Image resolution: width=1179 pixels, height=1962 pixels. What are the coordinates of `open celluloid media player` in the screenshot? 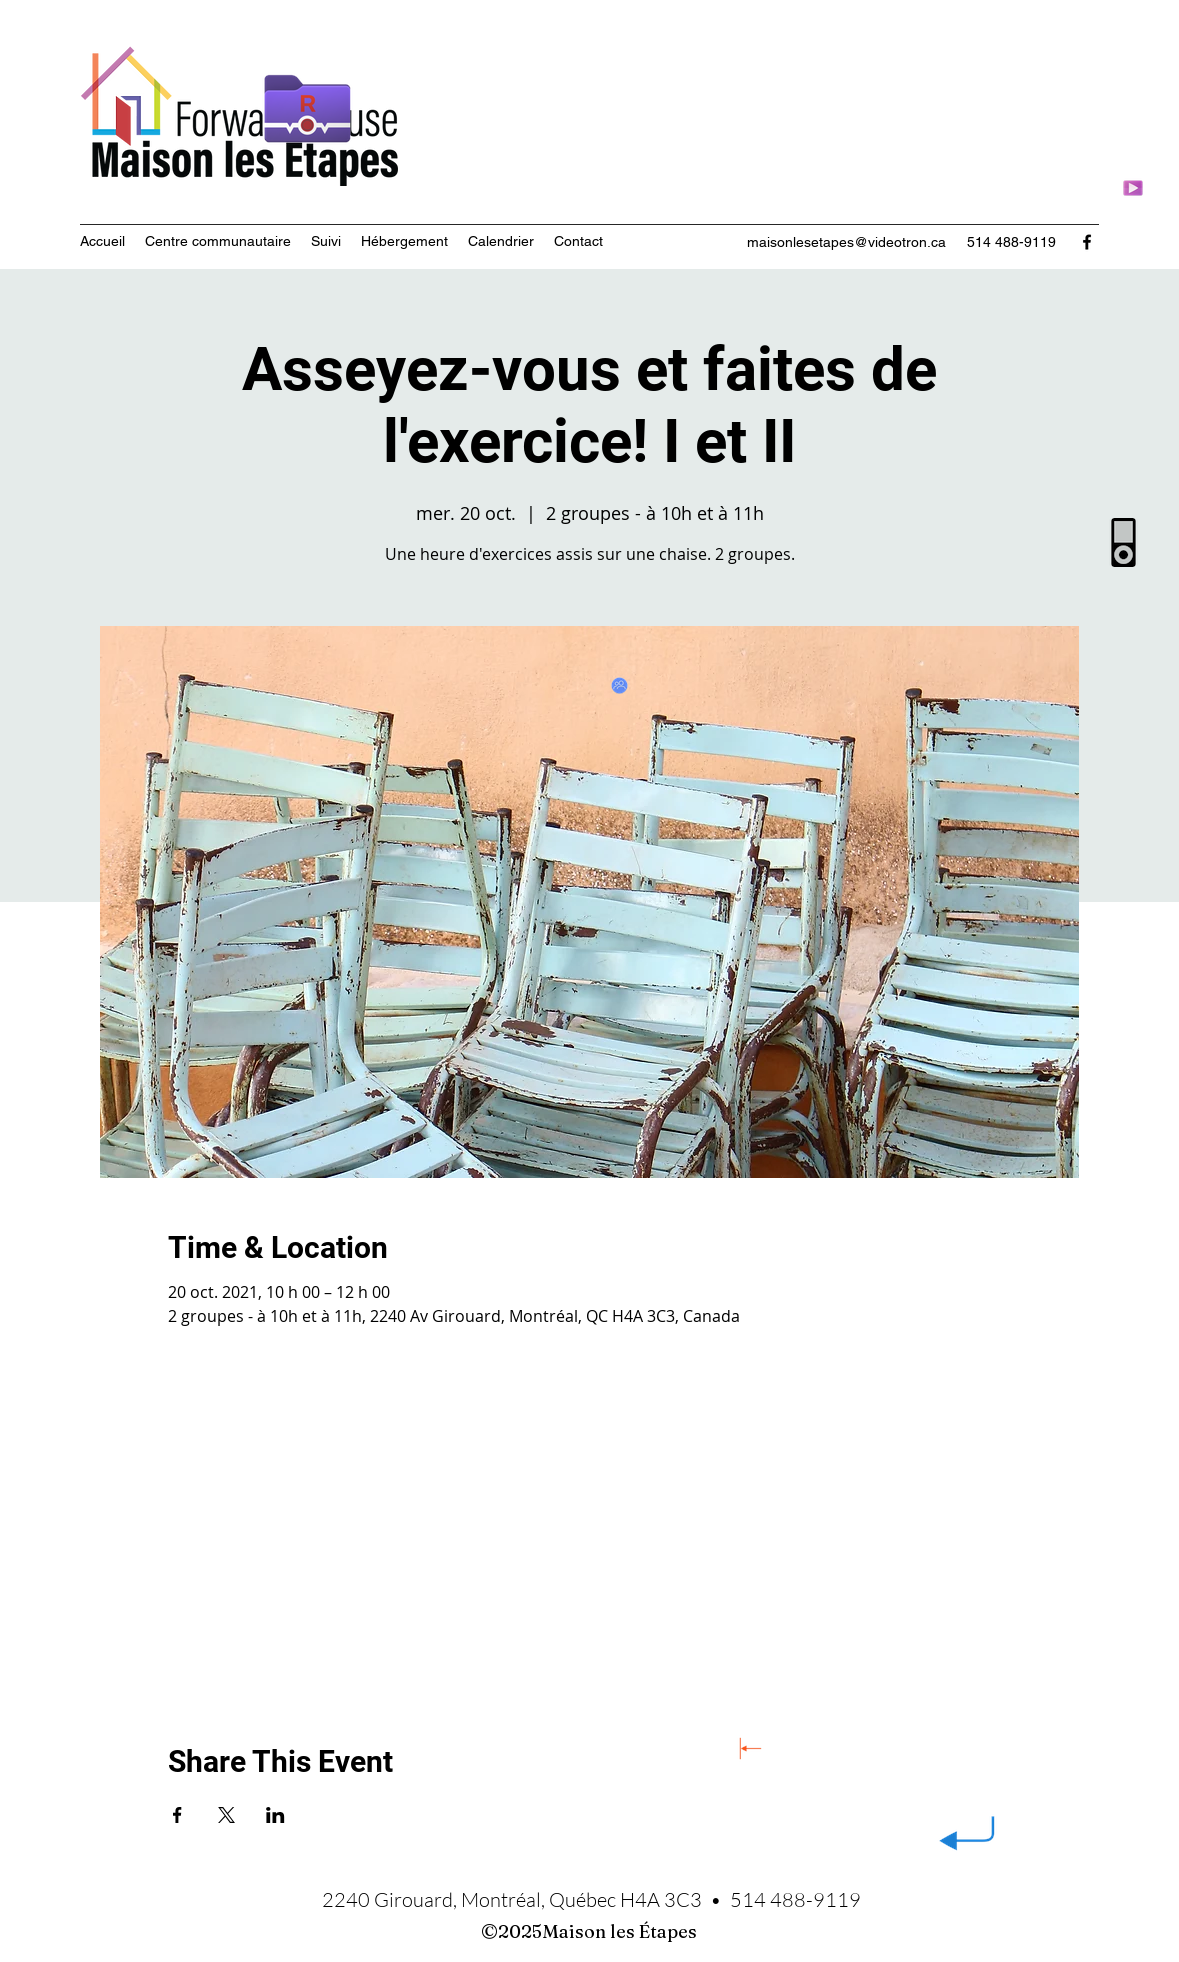 It's located at (1133, 188).